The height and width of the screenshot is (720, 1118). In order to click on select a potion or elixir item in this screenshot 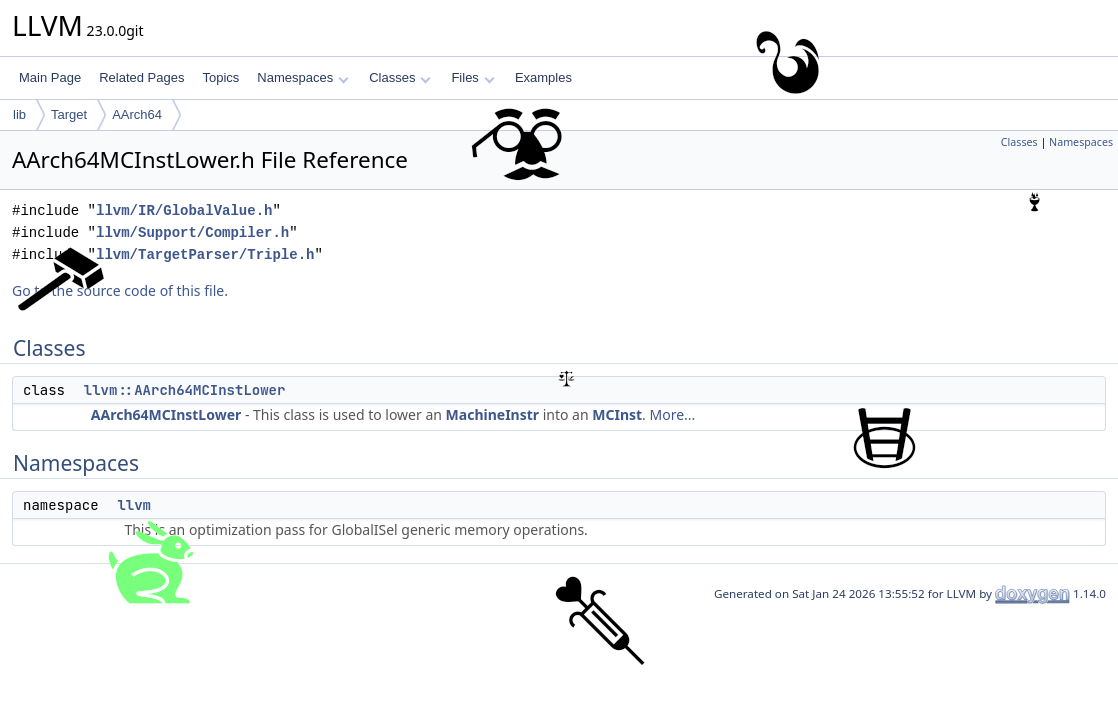, I will do `click(1034, 201)`.